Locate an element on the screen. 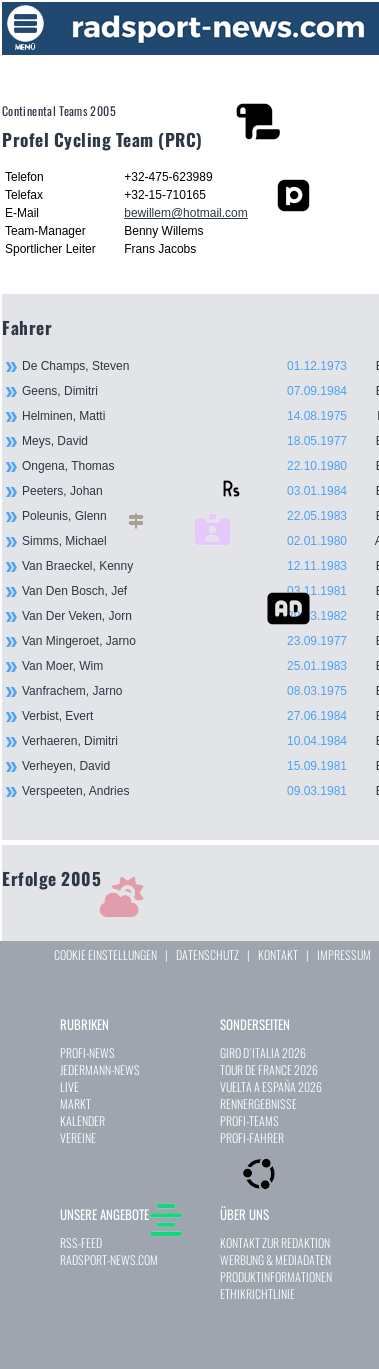  view current weather conditions is located at coordinates (121, 897).